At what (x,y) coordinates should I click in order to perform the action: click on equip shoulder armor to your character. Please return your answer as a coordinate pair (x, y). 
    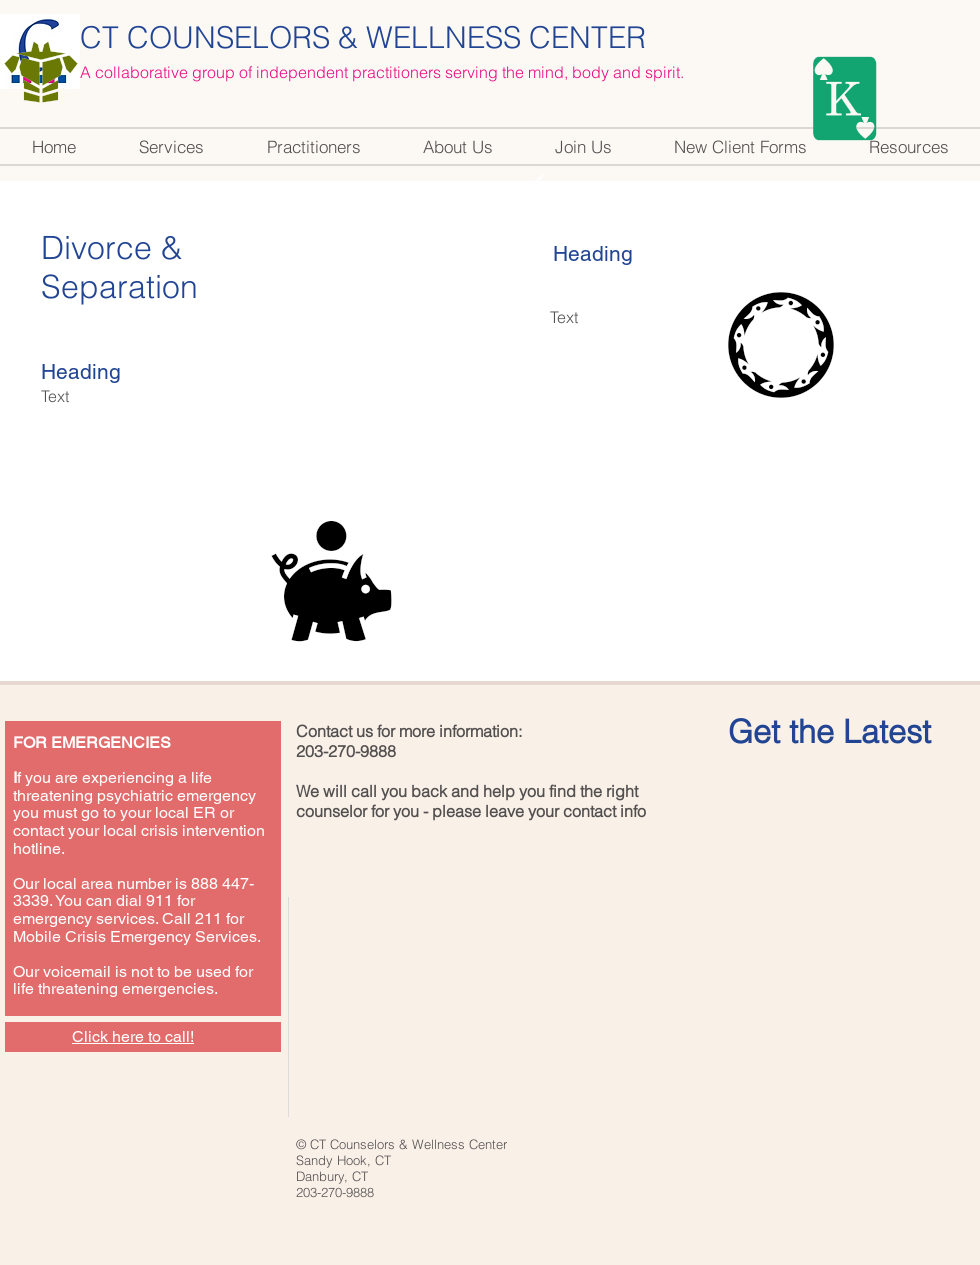
    Looking at the image, I should click on (41, 72).